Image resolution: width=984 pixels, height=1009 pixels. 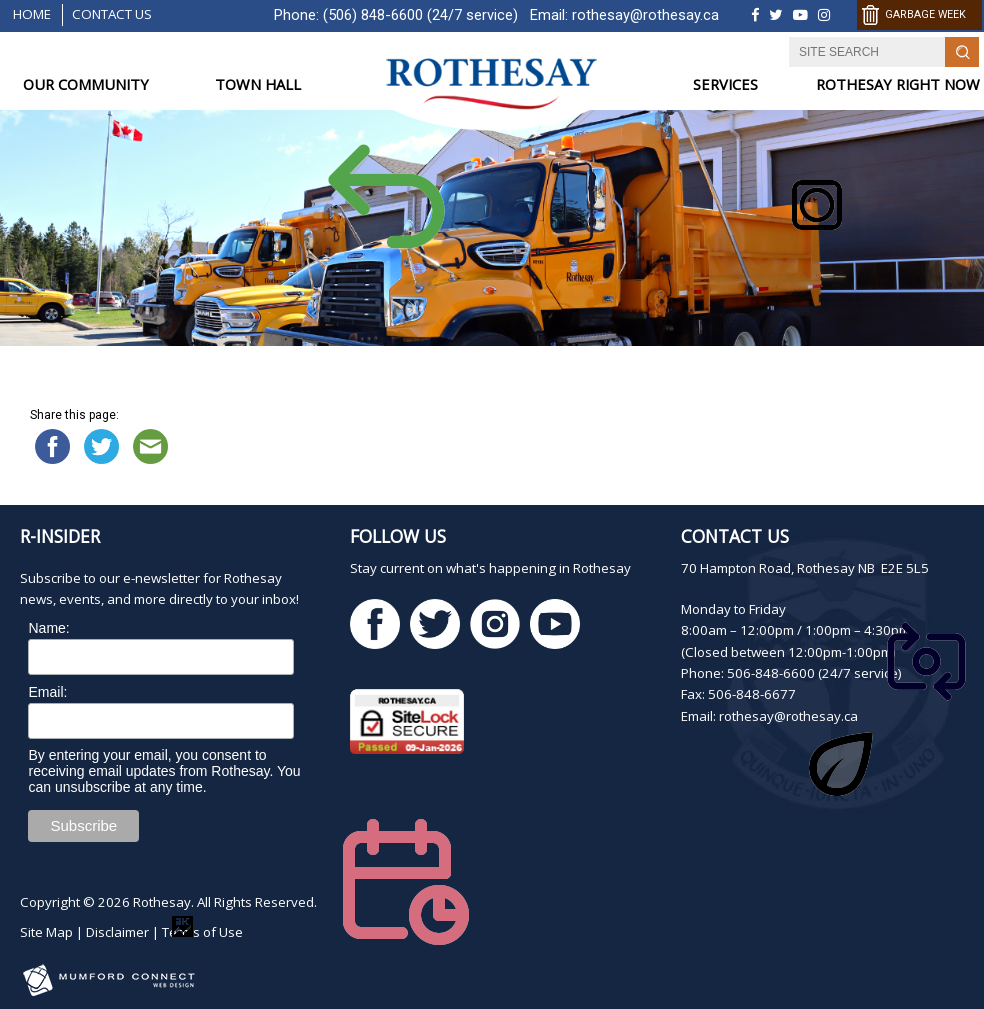 What do you see at coordinates (817, 205) in the screenshot?
I see `tumble dry laundry care instruction` at bounding box center [817, 205].